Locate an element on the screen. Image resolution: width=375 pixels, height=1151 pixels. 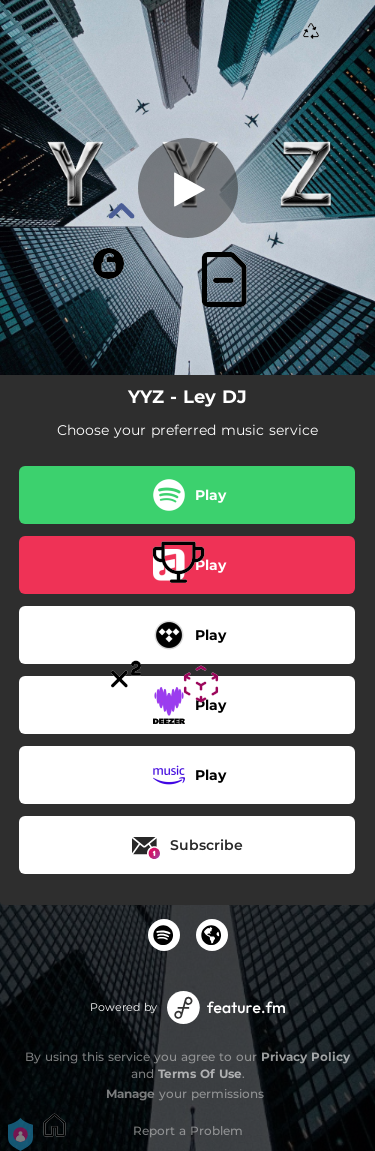
view 3D model or object is located at coordinates (201, 684).